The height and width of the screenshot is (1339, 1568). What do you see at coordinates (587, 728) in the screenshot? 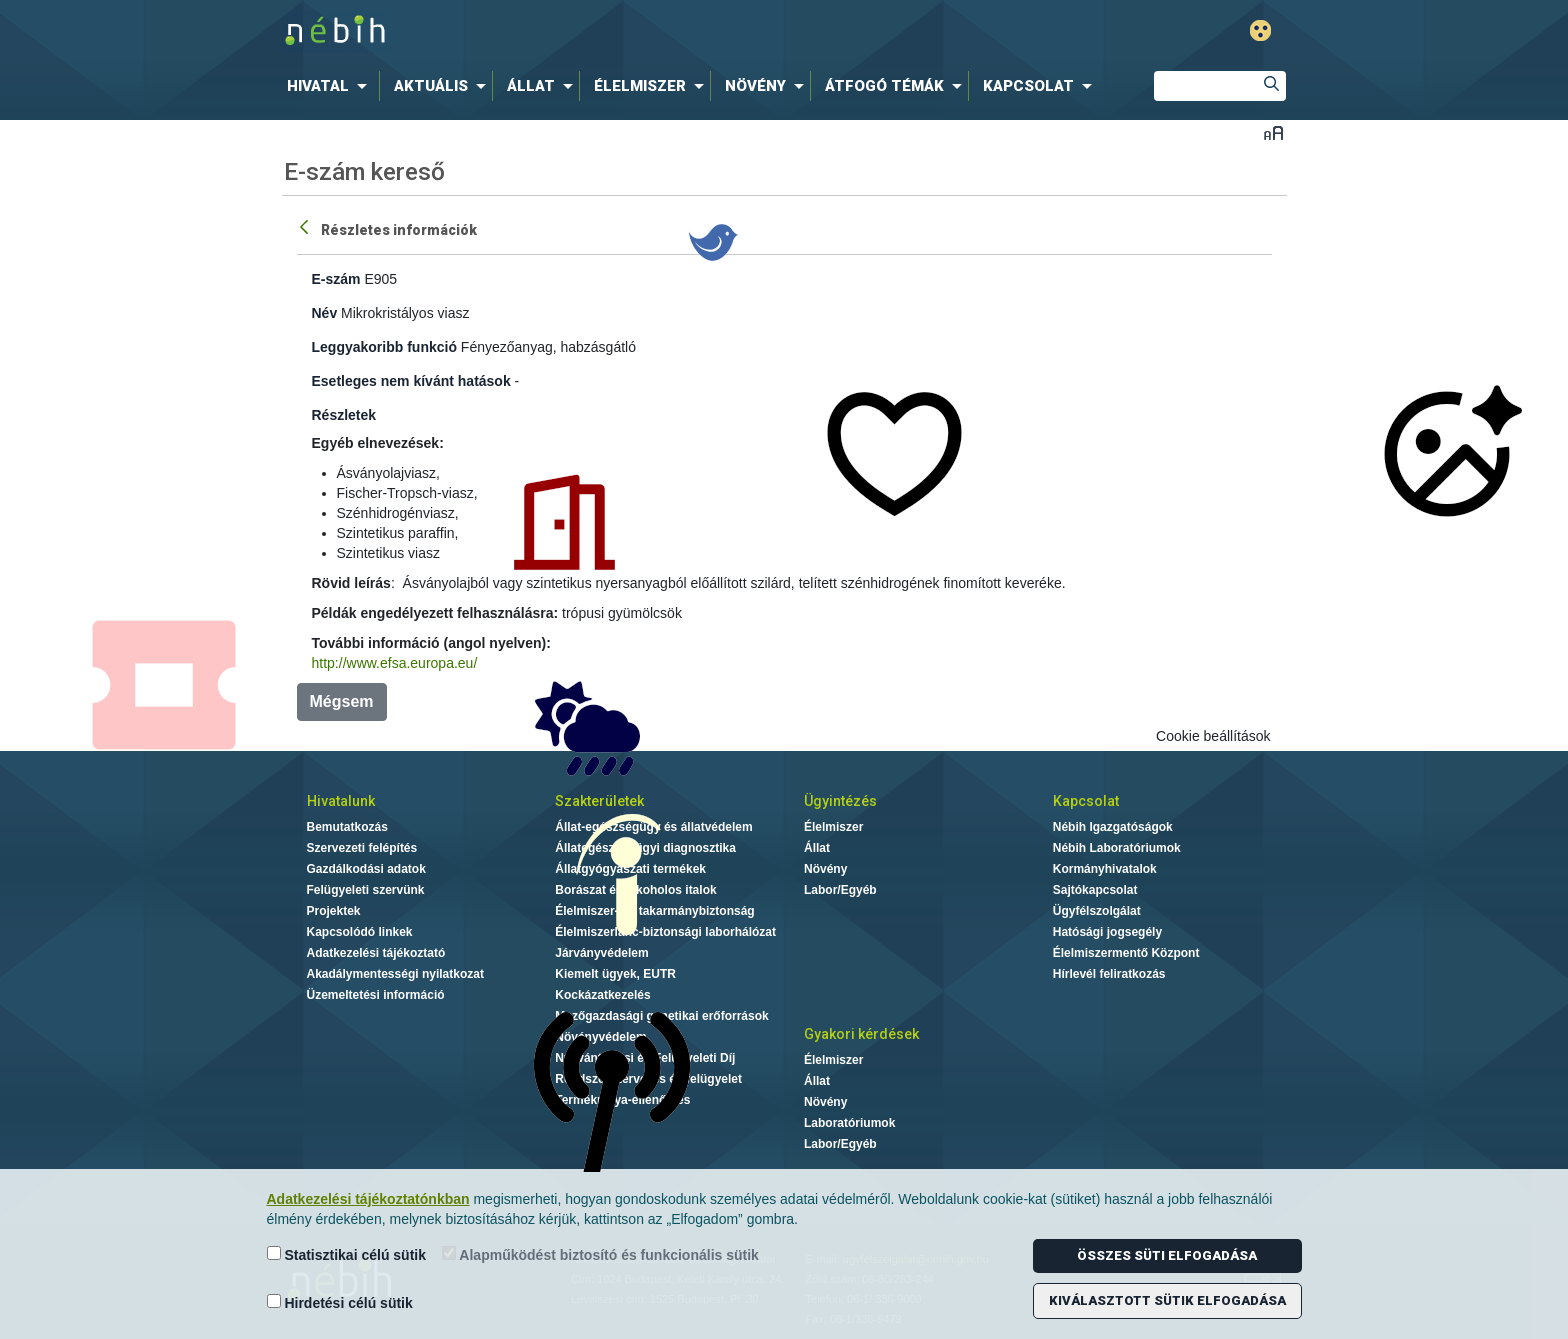
I see `rainyun brand logo` at bounding box center [587, 728].